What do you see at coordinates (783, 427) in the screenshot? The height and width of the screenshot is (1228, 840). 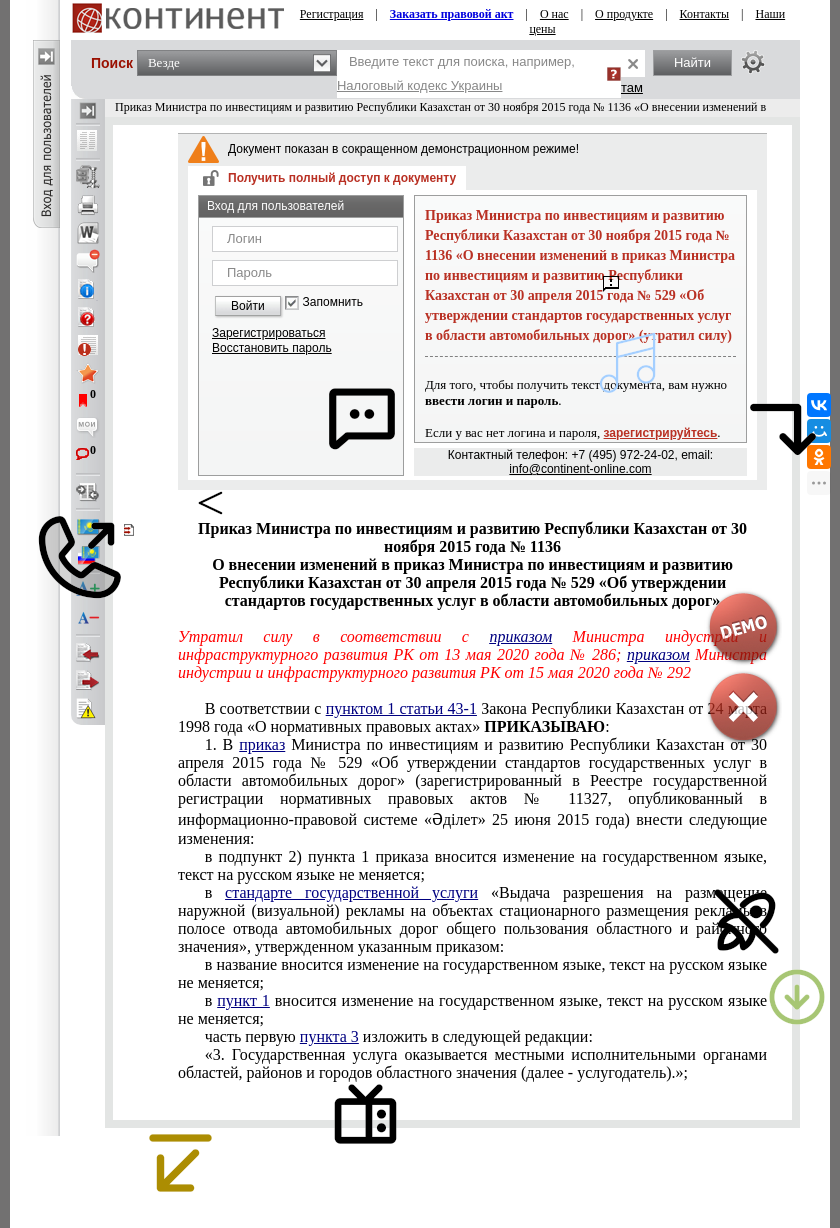 I see `move content right then down` at bounding box center [783, 427].